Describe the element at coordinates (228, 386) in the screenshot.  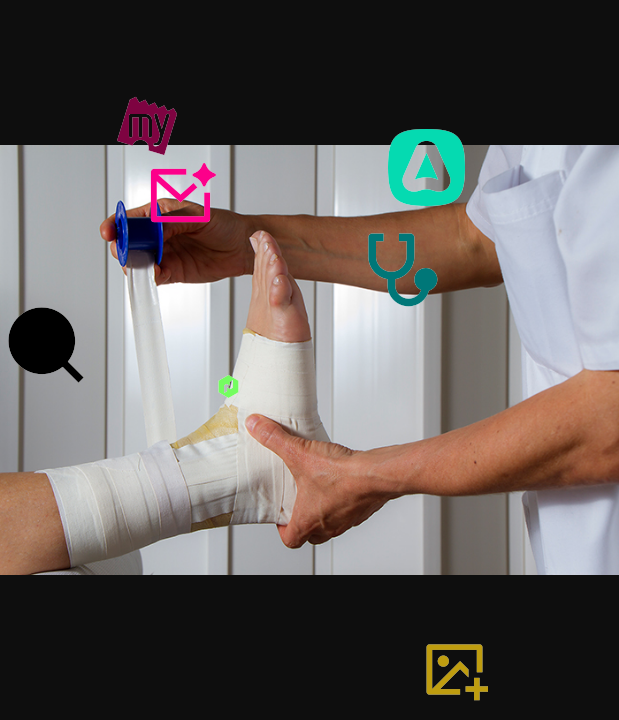
I see `HashiCorp Nomad application logo` at that location.